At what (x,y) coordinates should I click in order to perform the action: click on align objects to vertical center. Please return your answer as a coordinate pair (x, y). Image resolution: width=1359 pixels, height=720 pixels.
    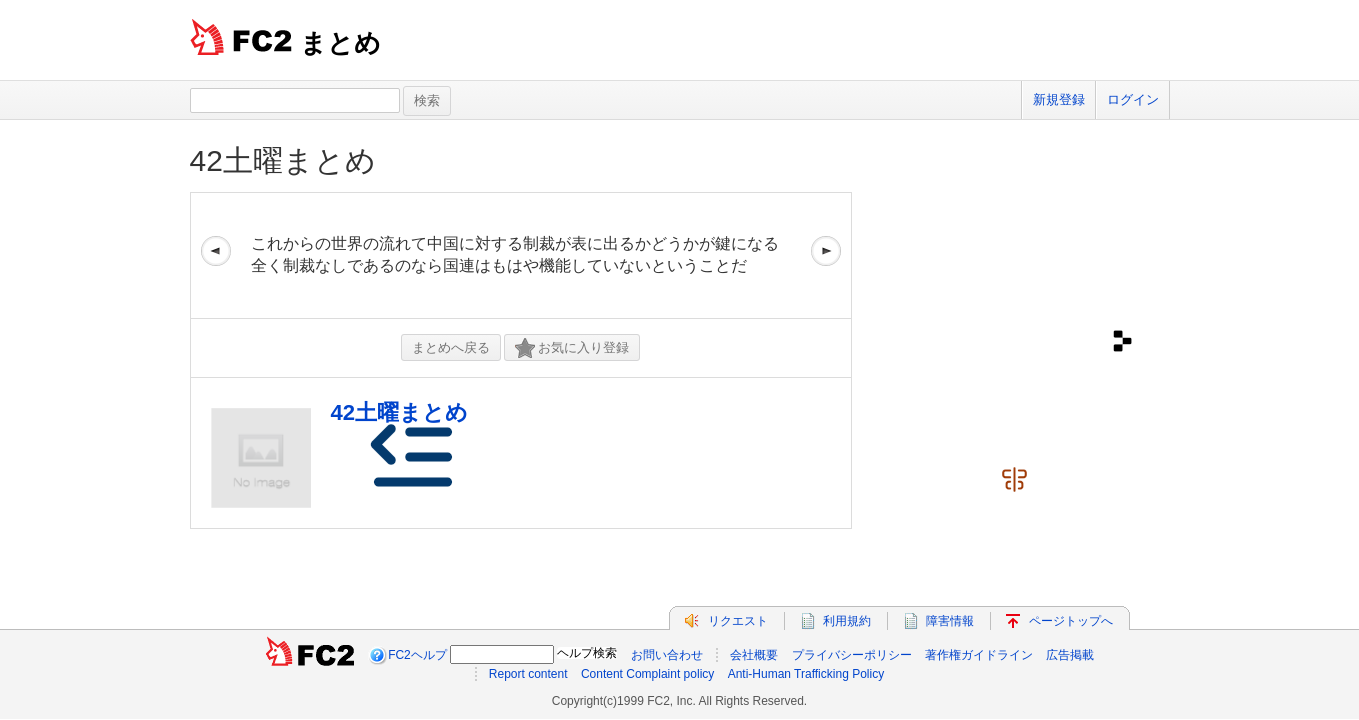
    Looking at the image, I should click on (1014, 479).